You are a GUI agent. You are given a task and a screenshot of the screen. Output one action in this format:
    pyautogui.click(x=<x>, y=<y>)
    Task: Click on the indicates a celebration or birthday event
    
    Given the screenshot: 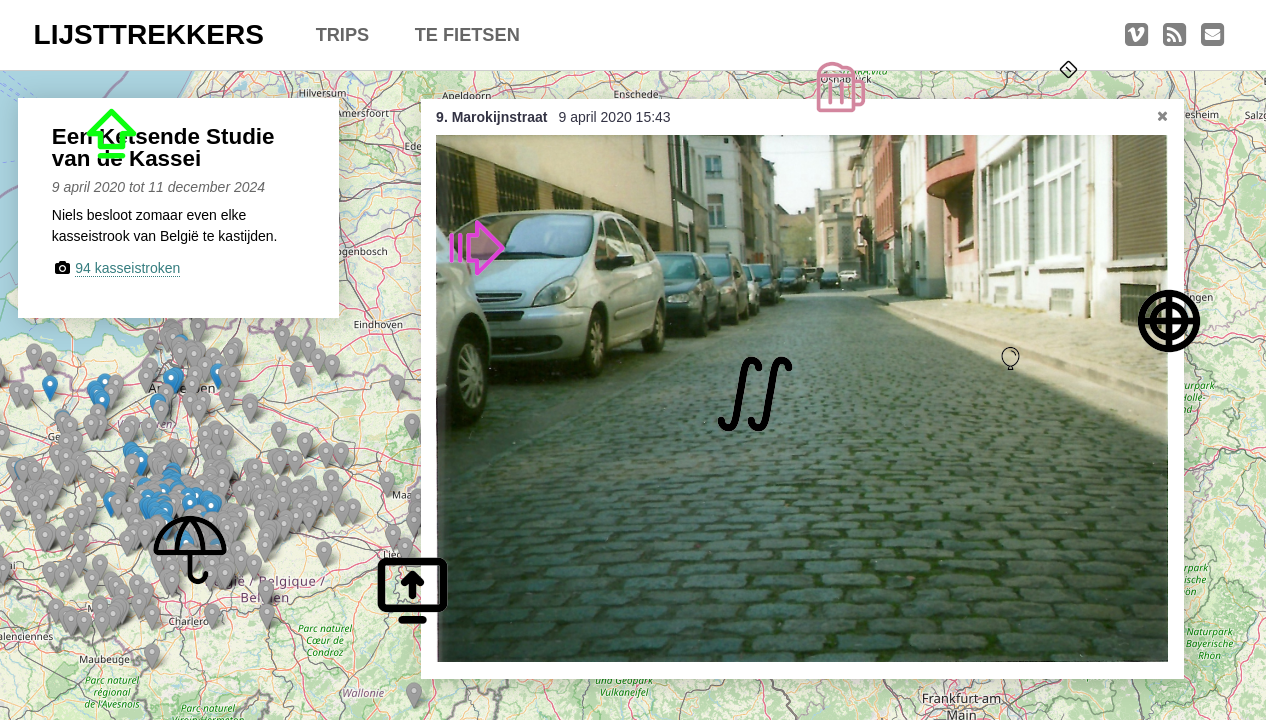 What is the action you would take?
    pyautogui.click(x=1010, y=358)
    